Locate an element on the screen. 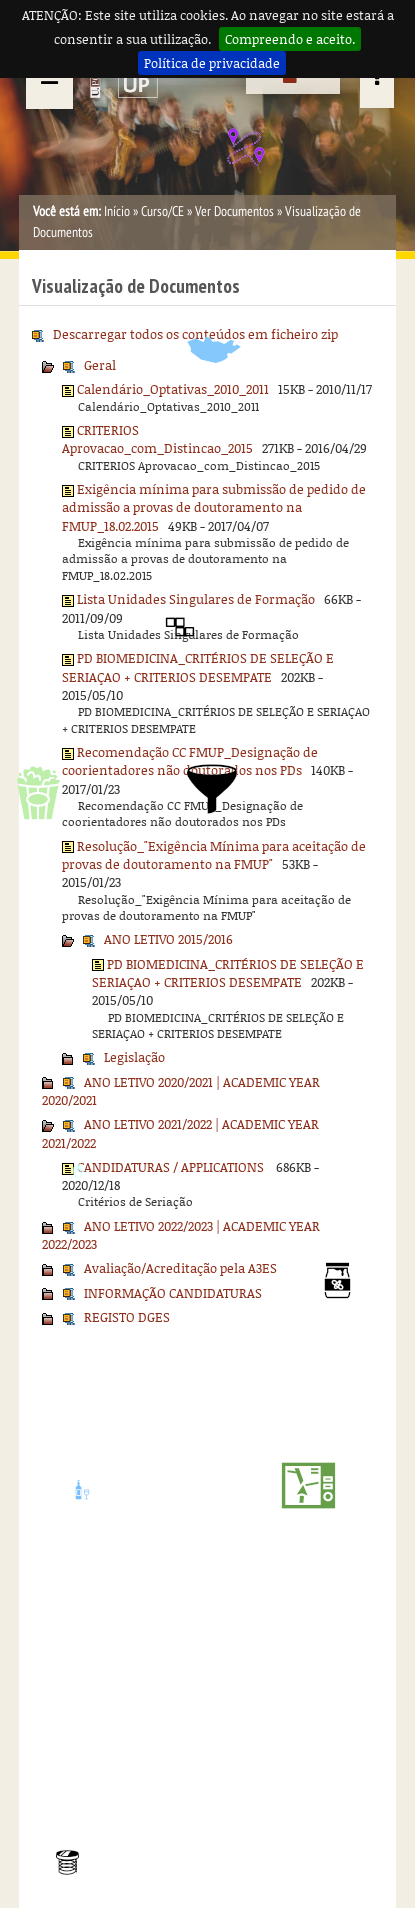 The height and width of the screenshot is (1908, 415). honey or jam item in a game inventory is located at coordinates (337, 1280).